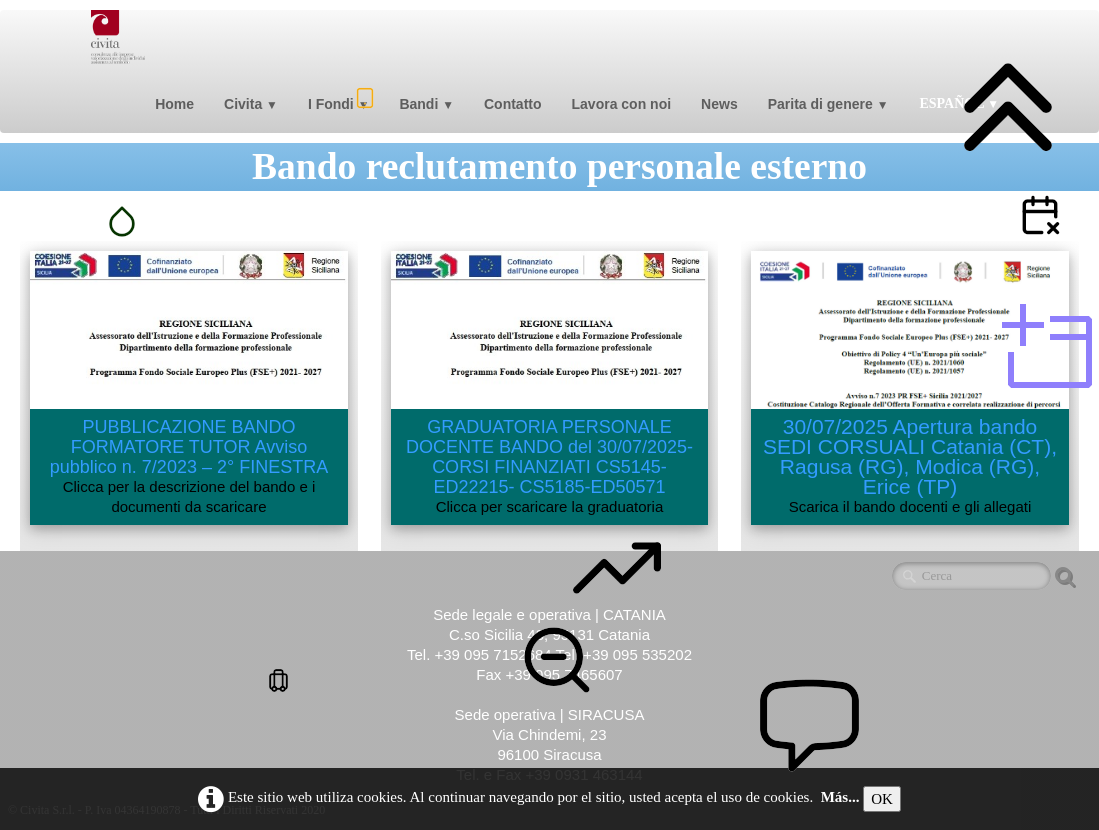  I want to click on access travel or trip information, so click(278, 680).